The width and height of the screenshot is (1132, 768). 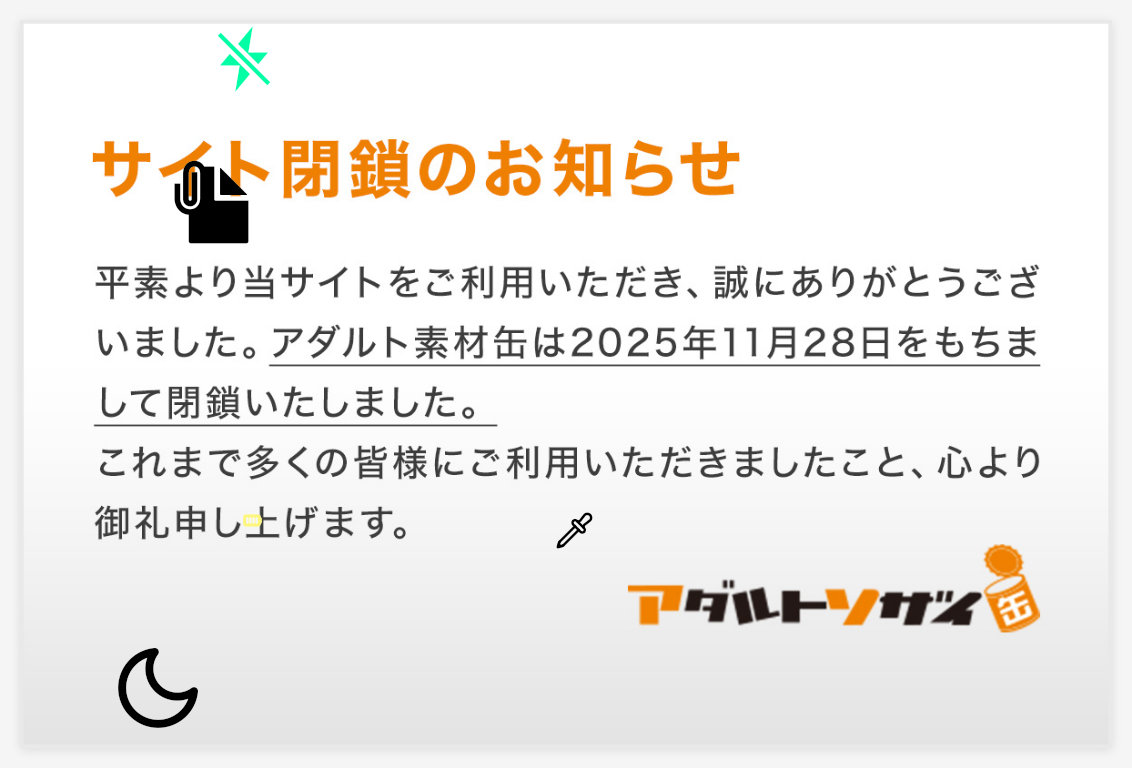 What do you see at coordinates (574, 530) in the screenshot?
I see `pick a color from the screen` at bounding box center [574, 530].